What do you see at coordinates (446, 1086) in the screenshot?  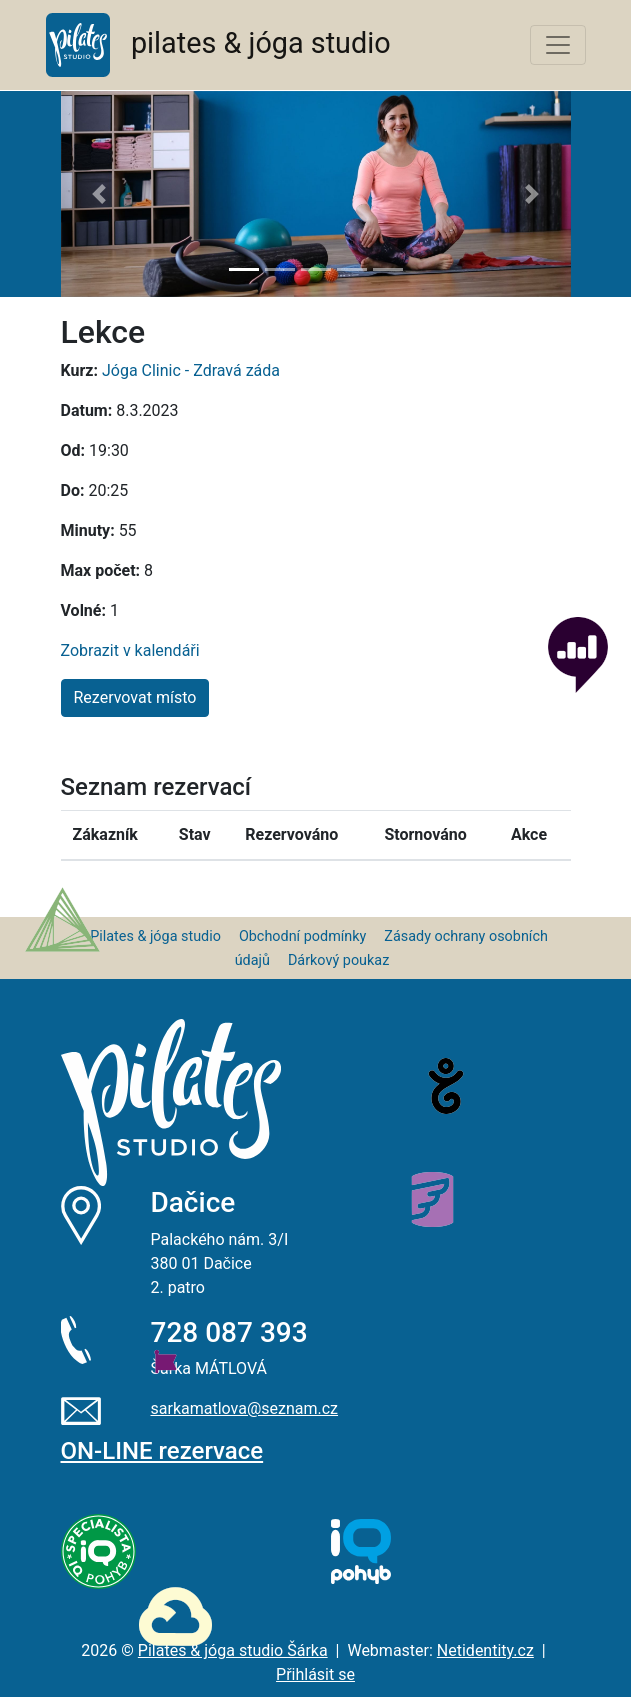 I see `link to Gandi domain registrar services` at bounding box center [446, 1086].